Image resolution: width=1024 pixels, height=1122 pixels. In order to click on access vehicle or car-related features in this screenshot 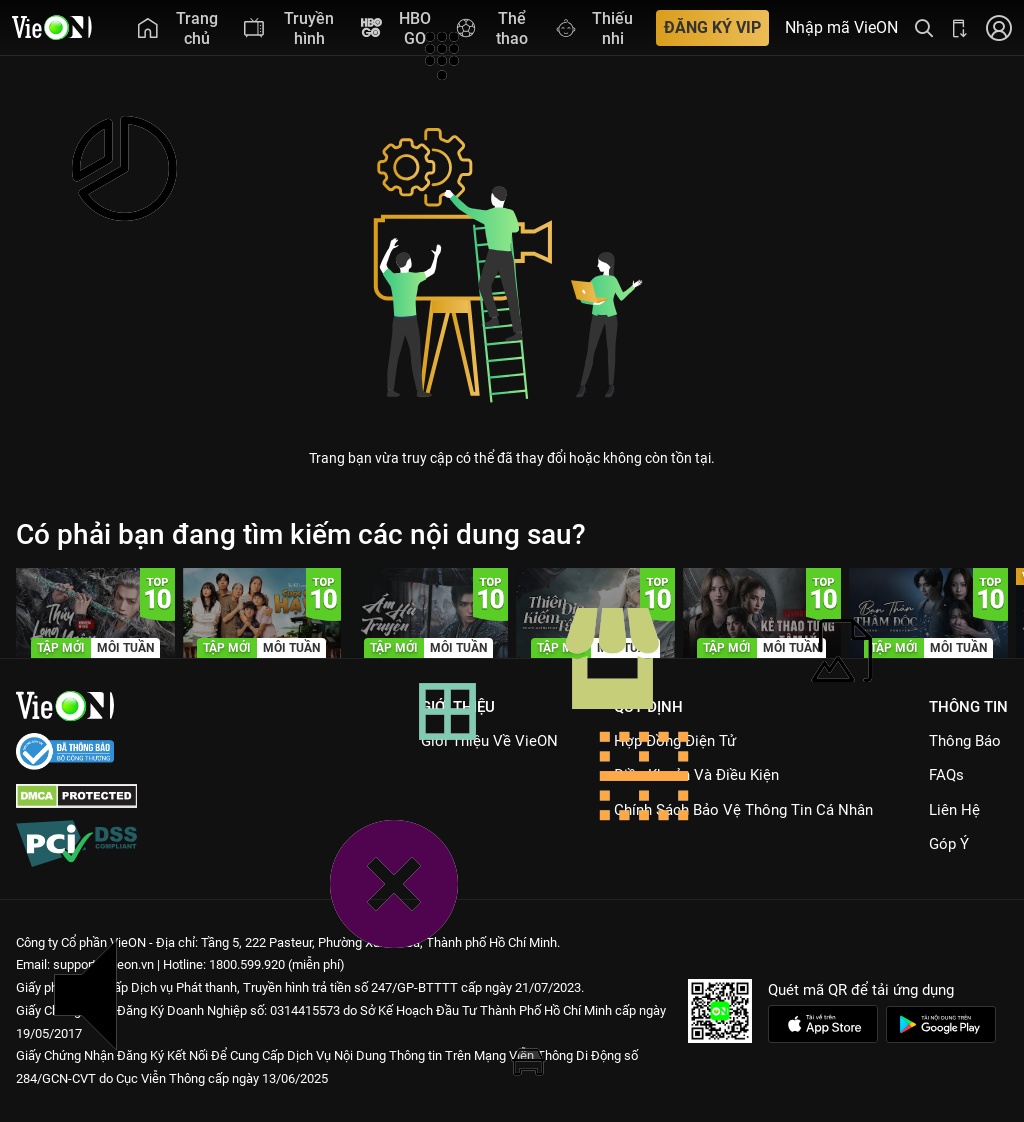, I will do `click(528, 1062)`.